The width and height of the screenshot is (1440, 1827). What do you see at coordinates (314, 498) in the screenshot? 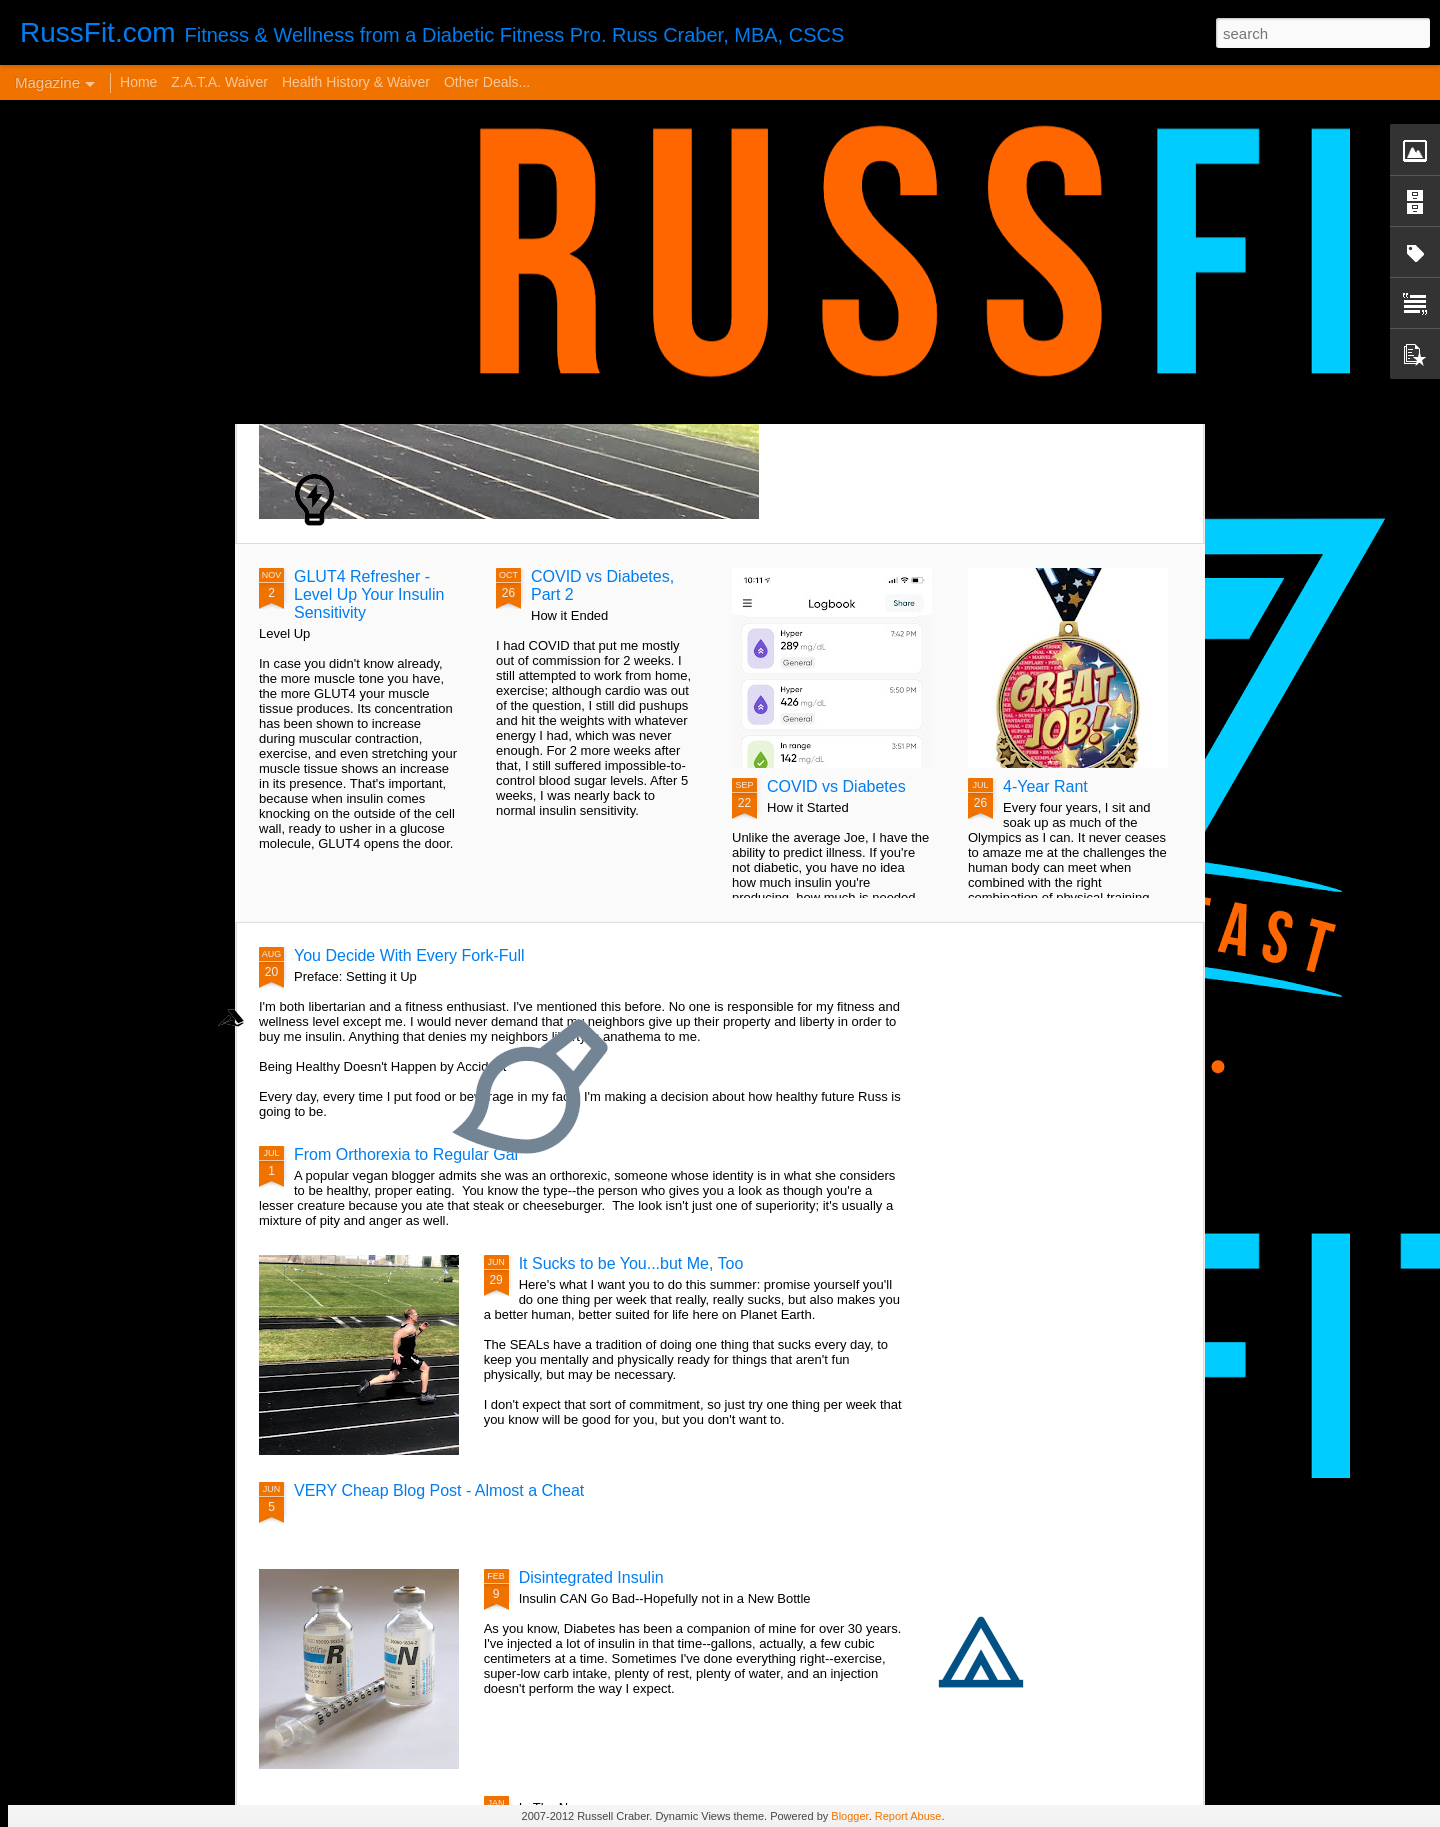
I see `indicates a new idea or inspiration` at bounding box center [314, 498].